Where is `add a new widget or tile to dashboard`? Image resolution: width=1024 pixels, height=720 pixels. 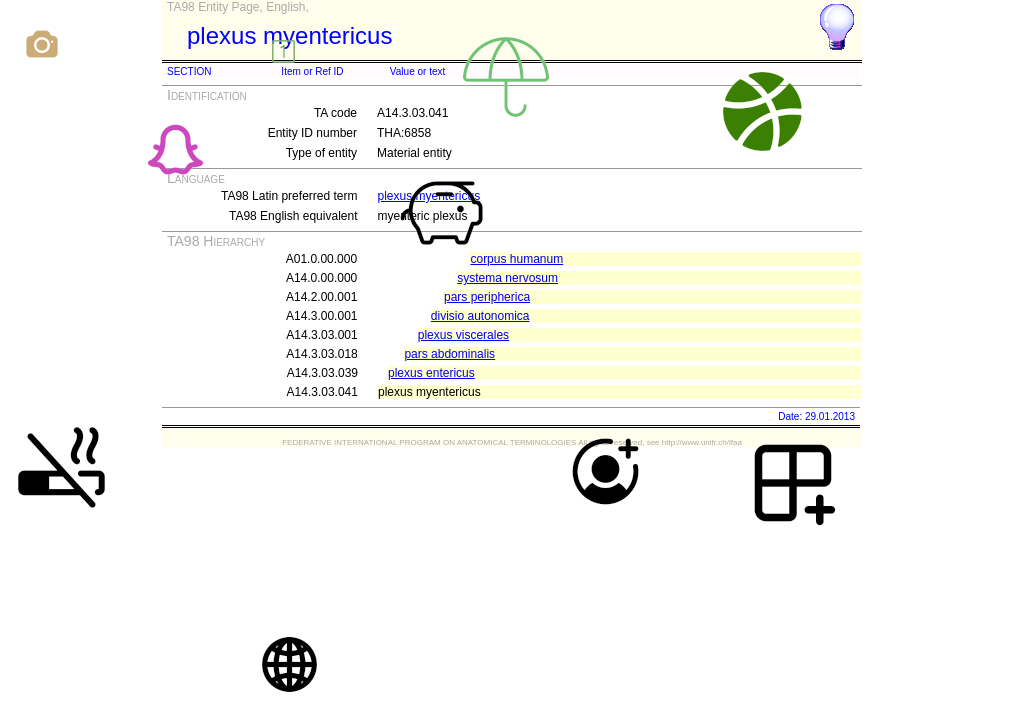 add a new widget or tile to dashboard is located at coordinates (793, 483).